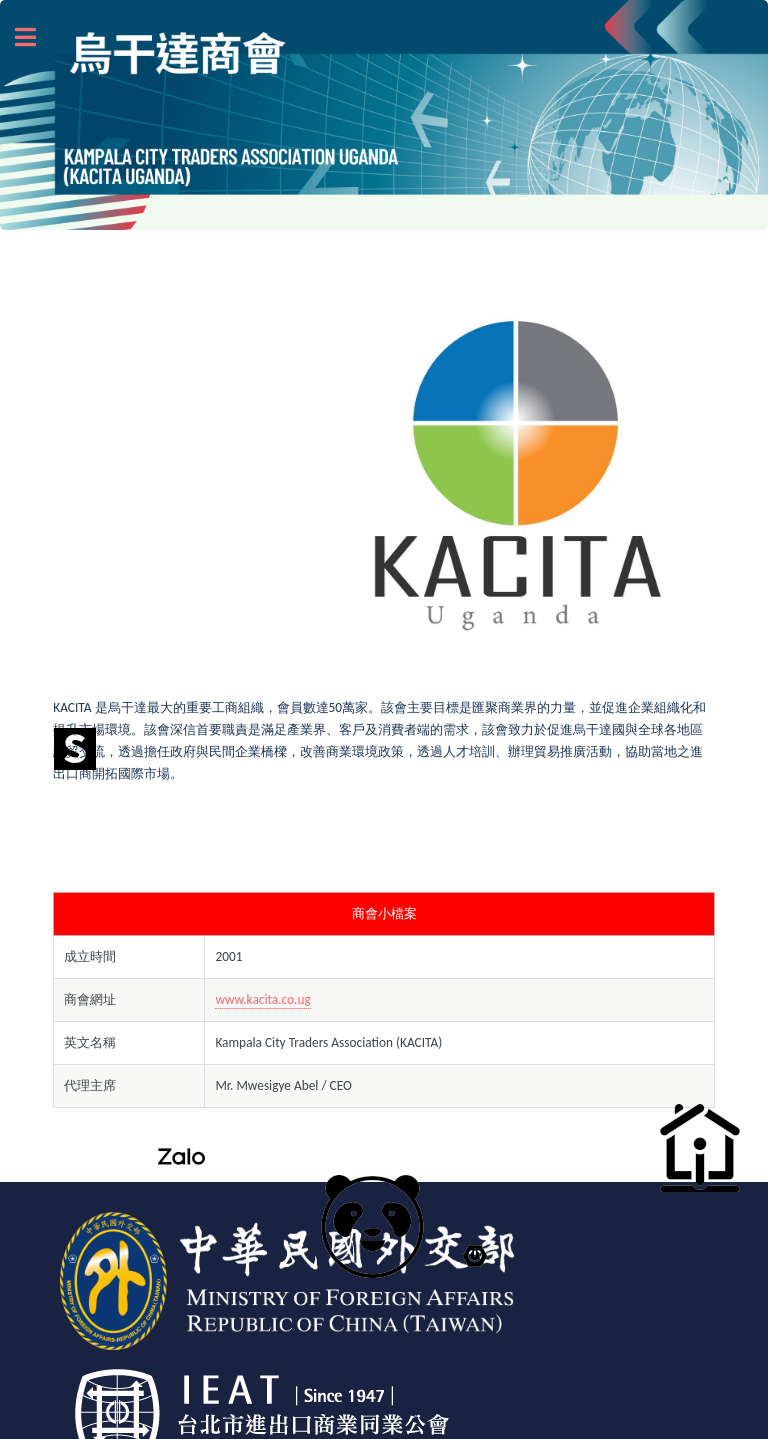 Image resolution: width=768 pixels, height=1439 pixels. What do you see at coordinates (700, 1148) in the screenshot?
I see `Iconify logo - open source icon framework` at bounding box center [700, 1148].